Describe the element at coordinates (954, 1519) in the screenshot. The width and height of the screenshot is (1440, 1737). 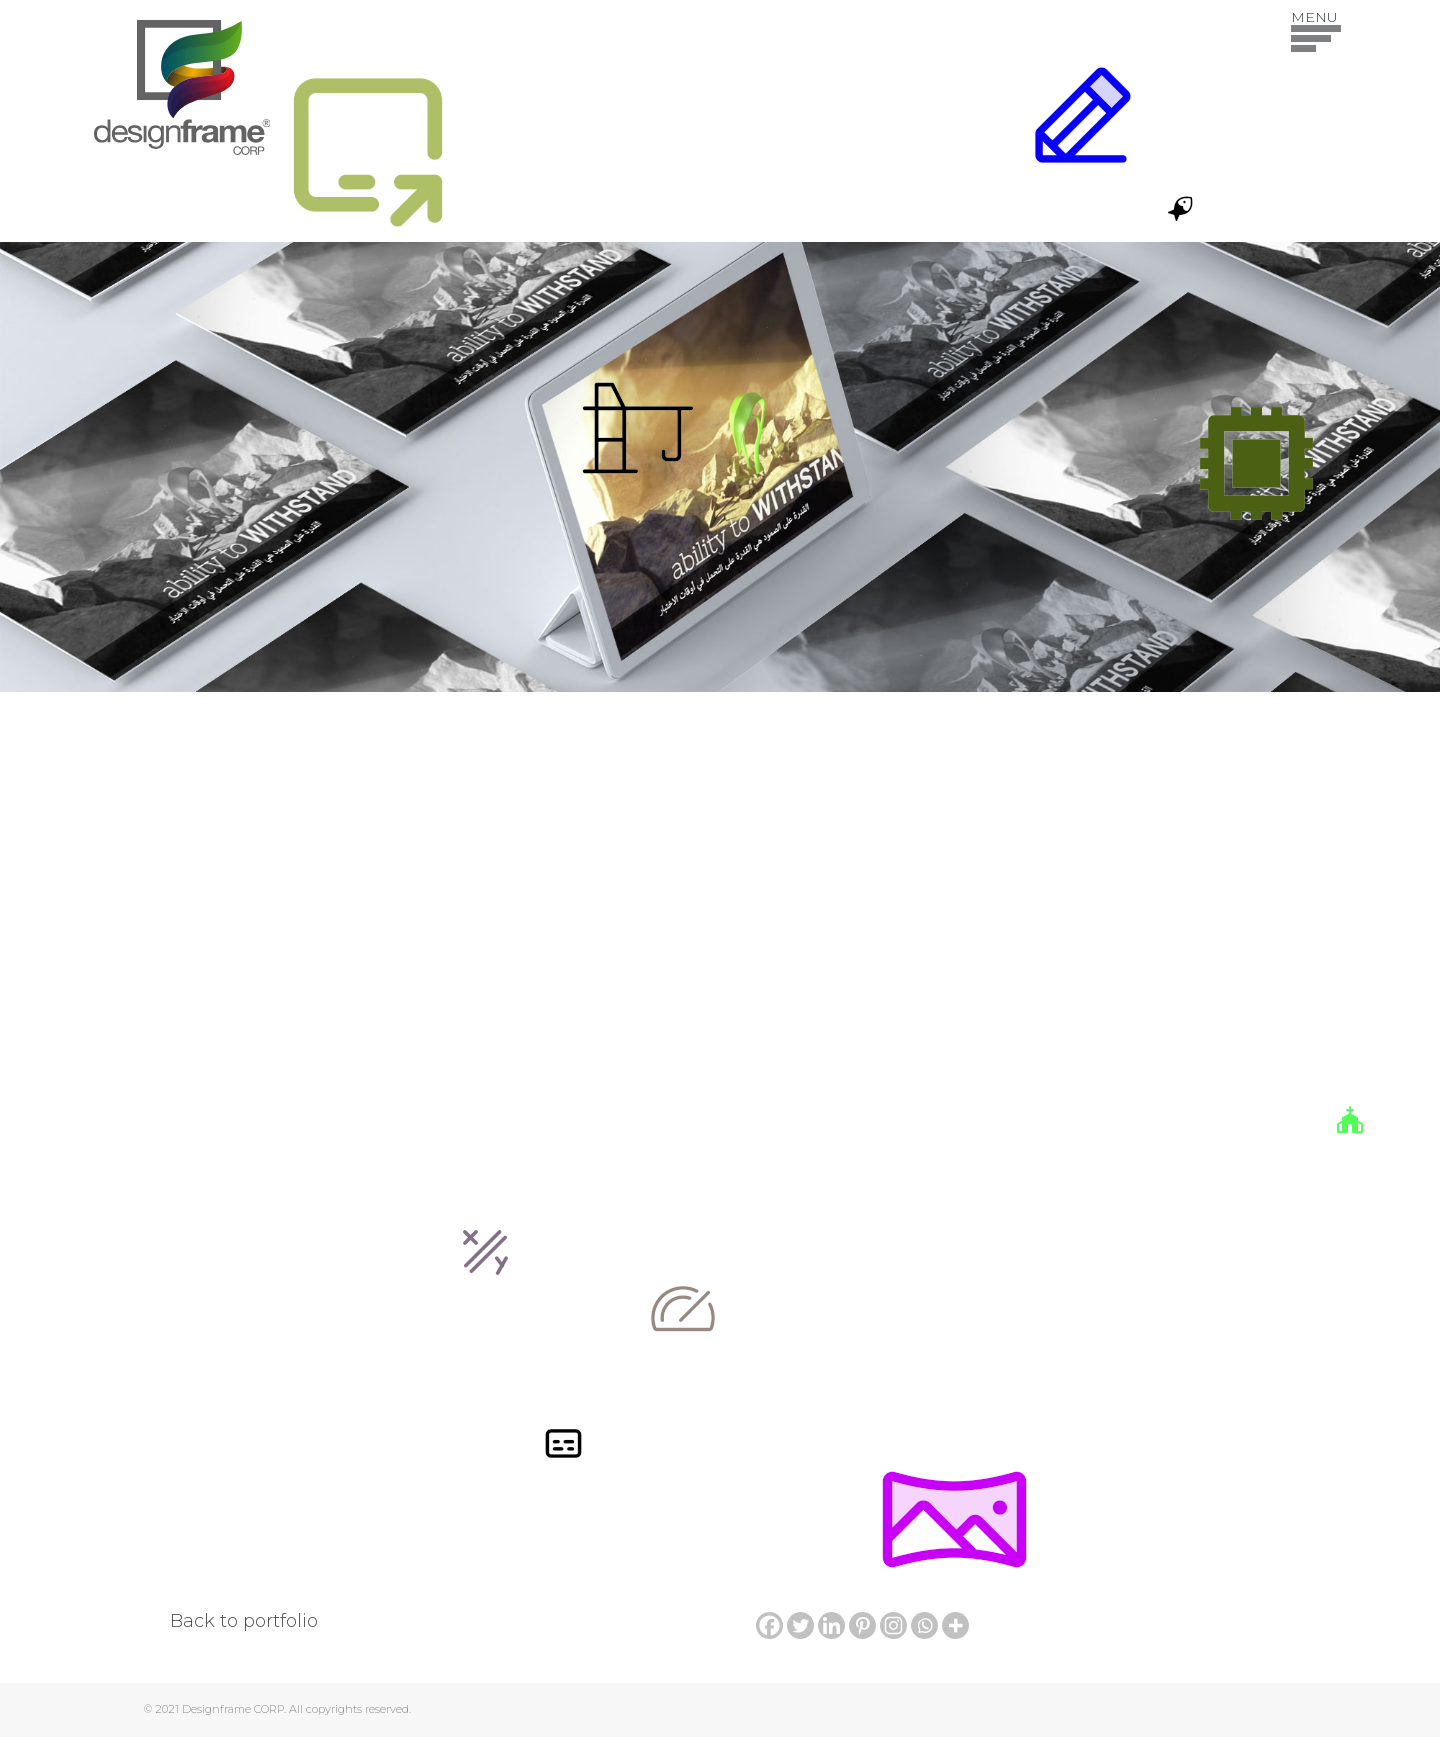
I see `view panorama or wide-angle photos` at that location.